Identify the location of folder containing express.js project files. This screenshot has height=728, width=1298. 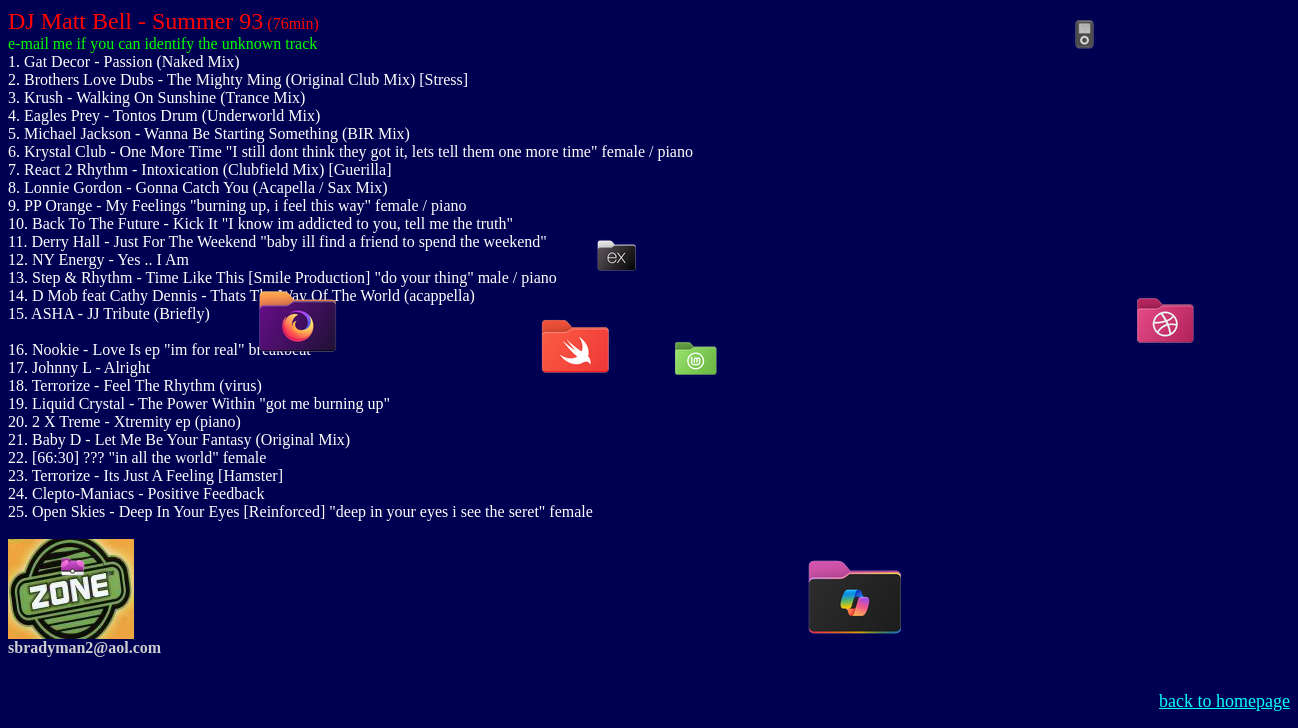
(616, 256).